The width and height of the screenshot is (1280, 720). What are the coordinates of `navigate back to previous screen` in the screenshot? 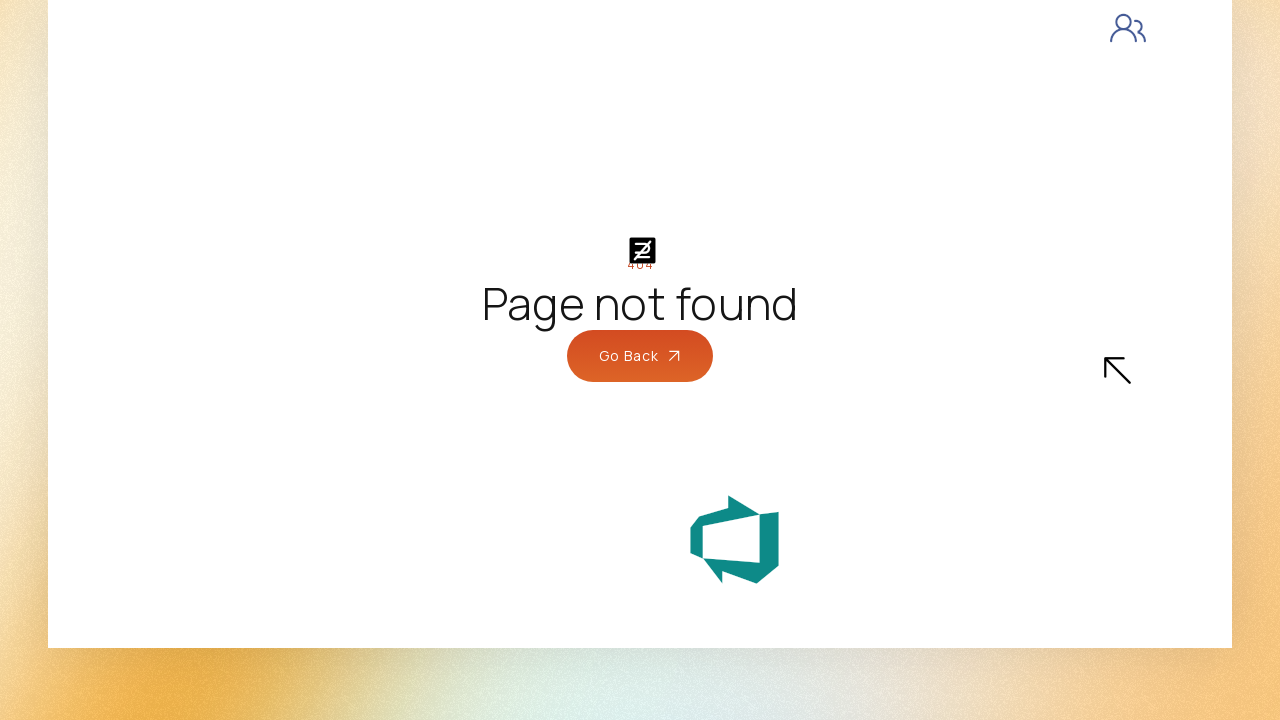 It's located at (1117, 370).